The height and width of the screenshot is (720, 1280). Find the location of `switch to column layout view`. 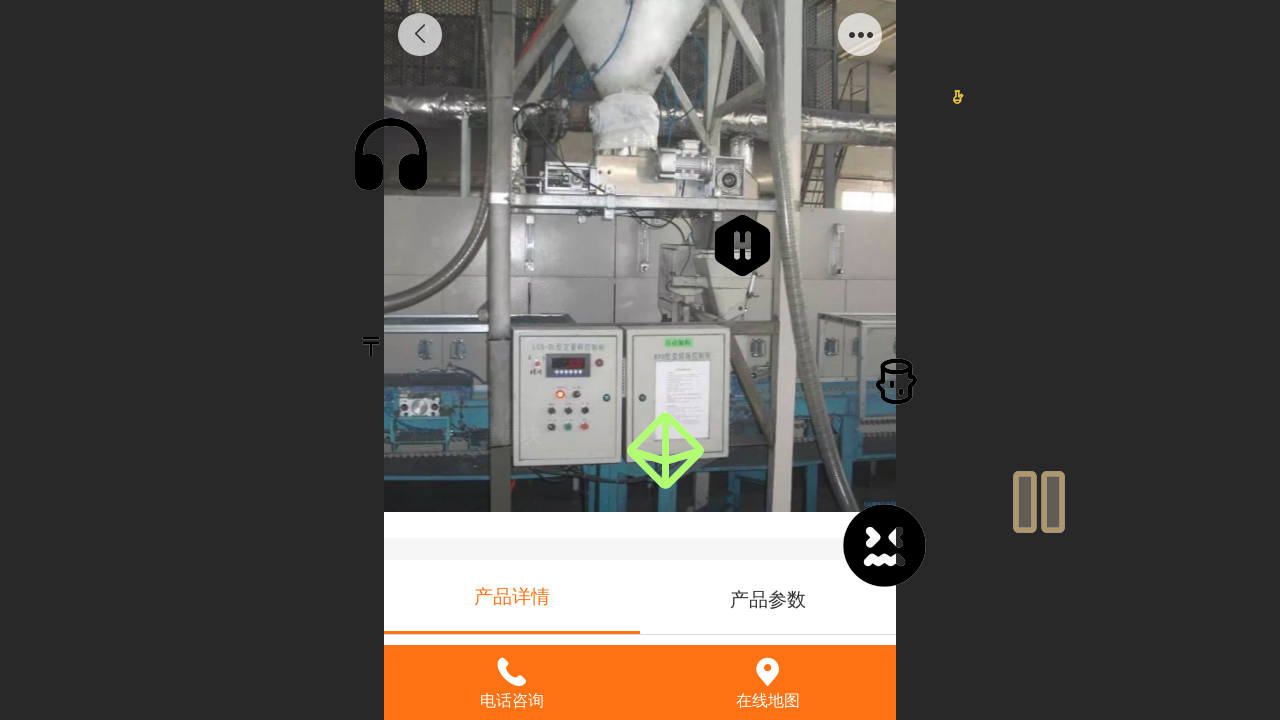

switch to column layout view is located at coordinates (1039, 502).